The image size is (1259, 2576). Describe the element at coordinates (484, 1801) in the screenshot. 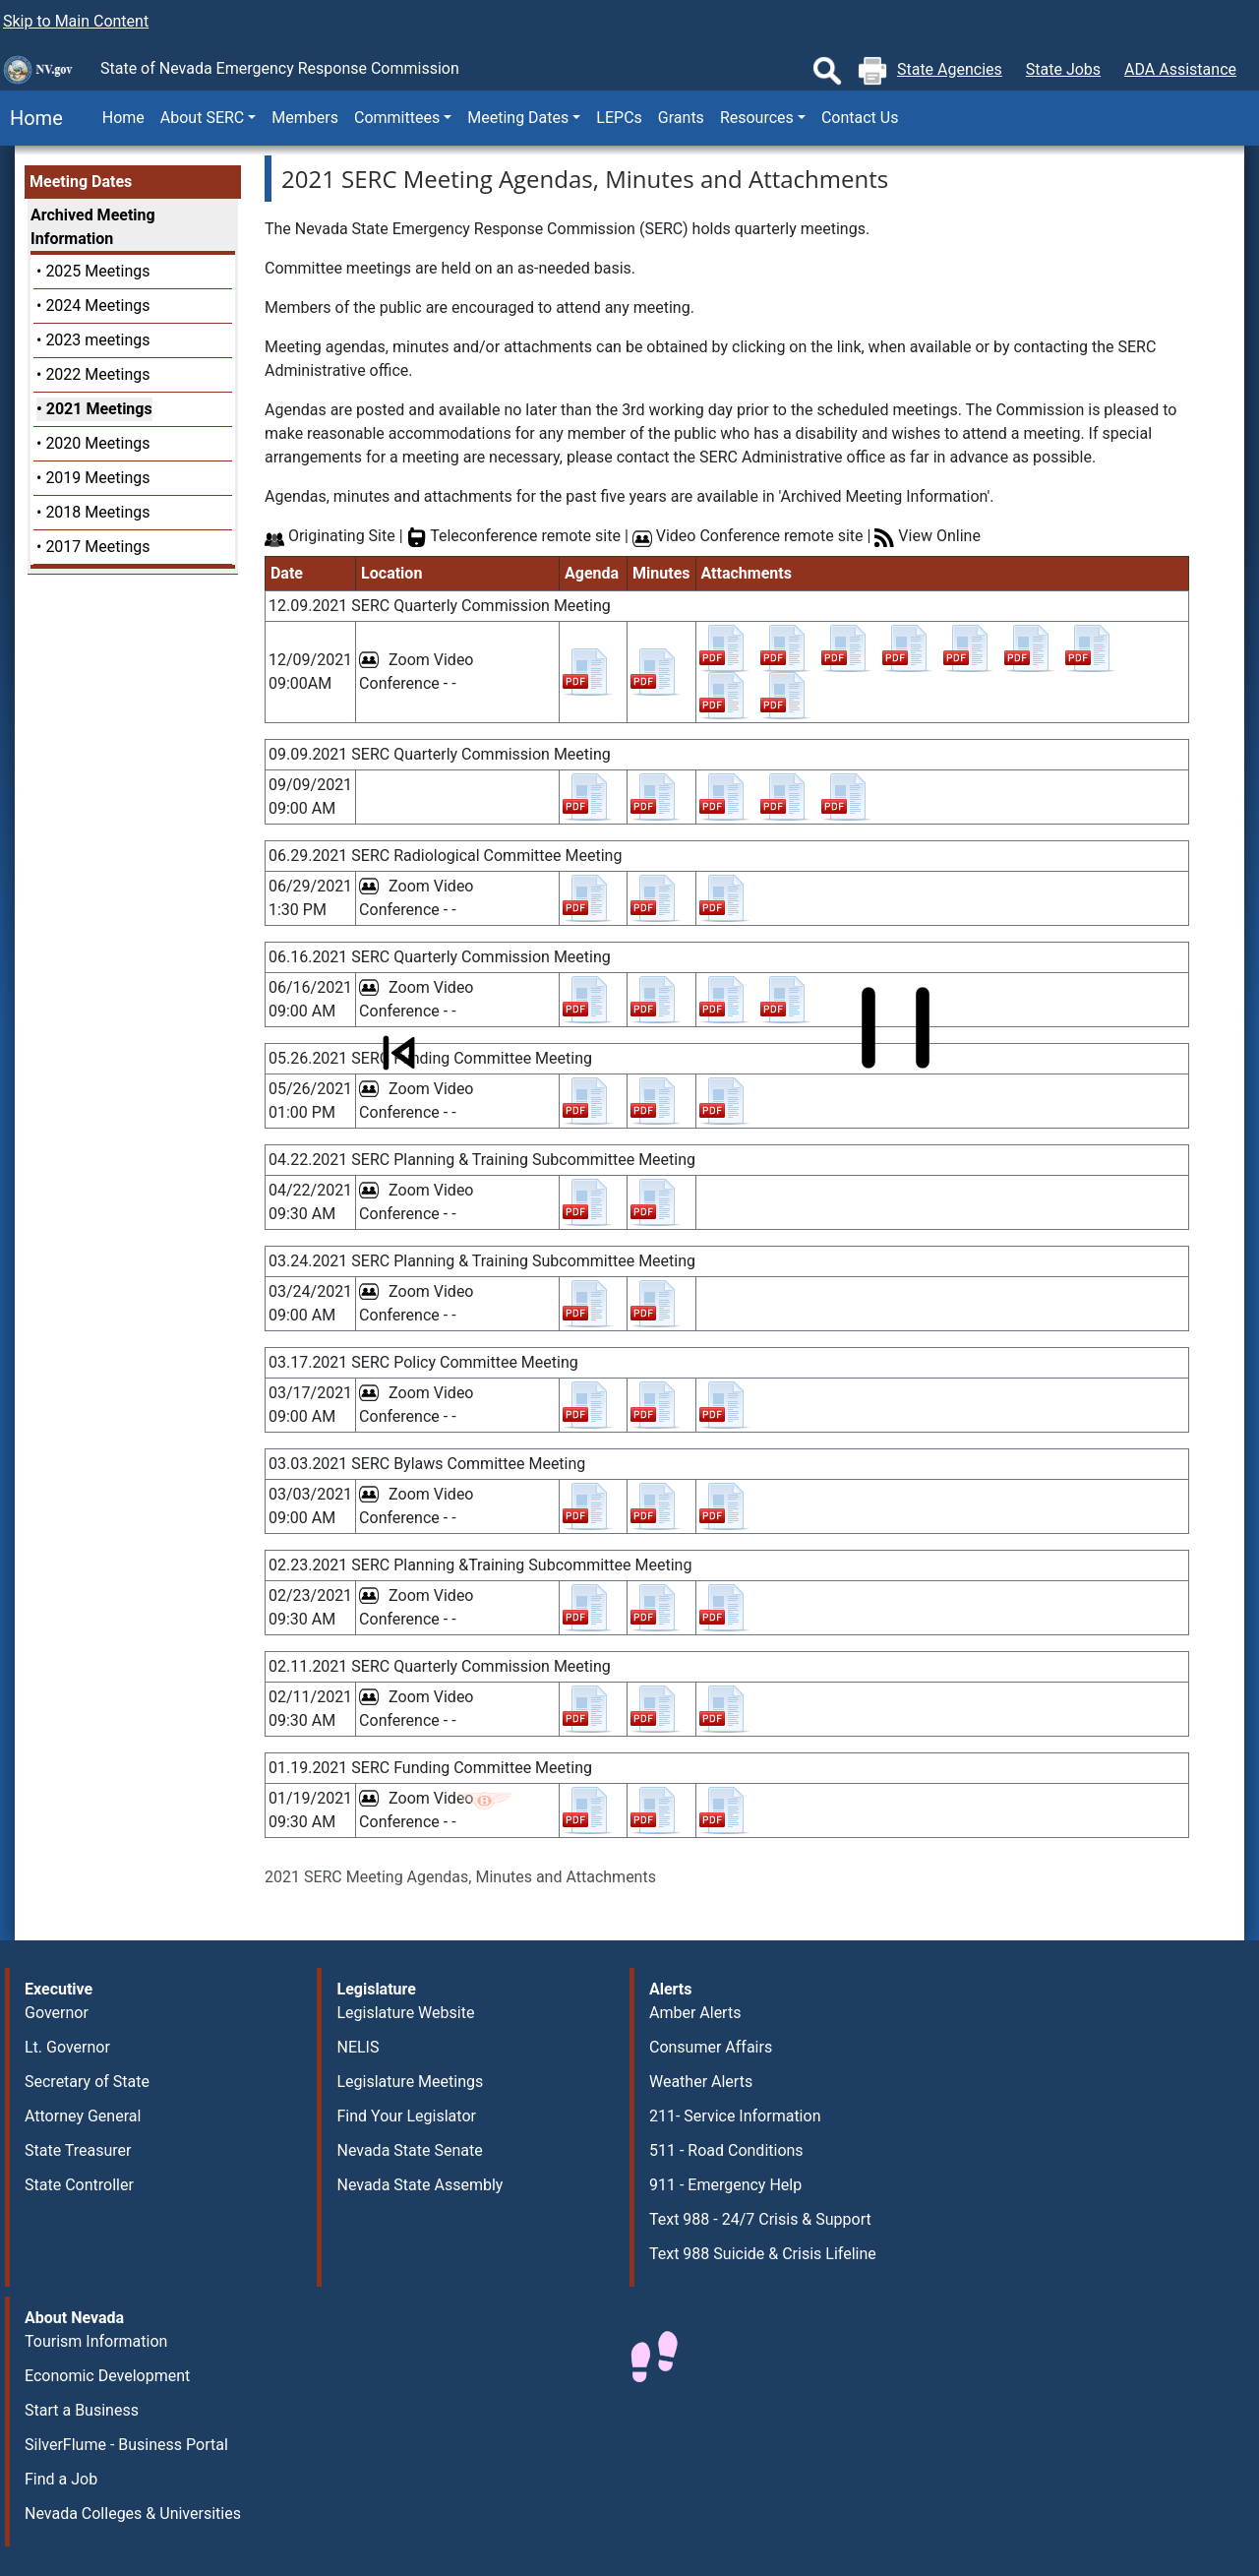

I see `Bentley Motors official brand logo` at that location.